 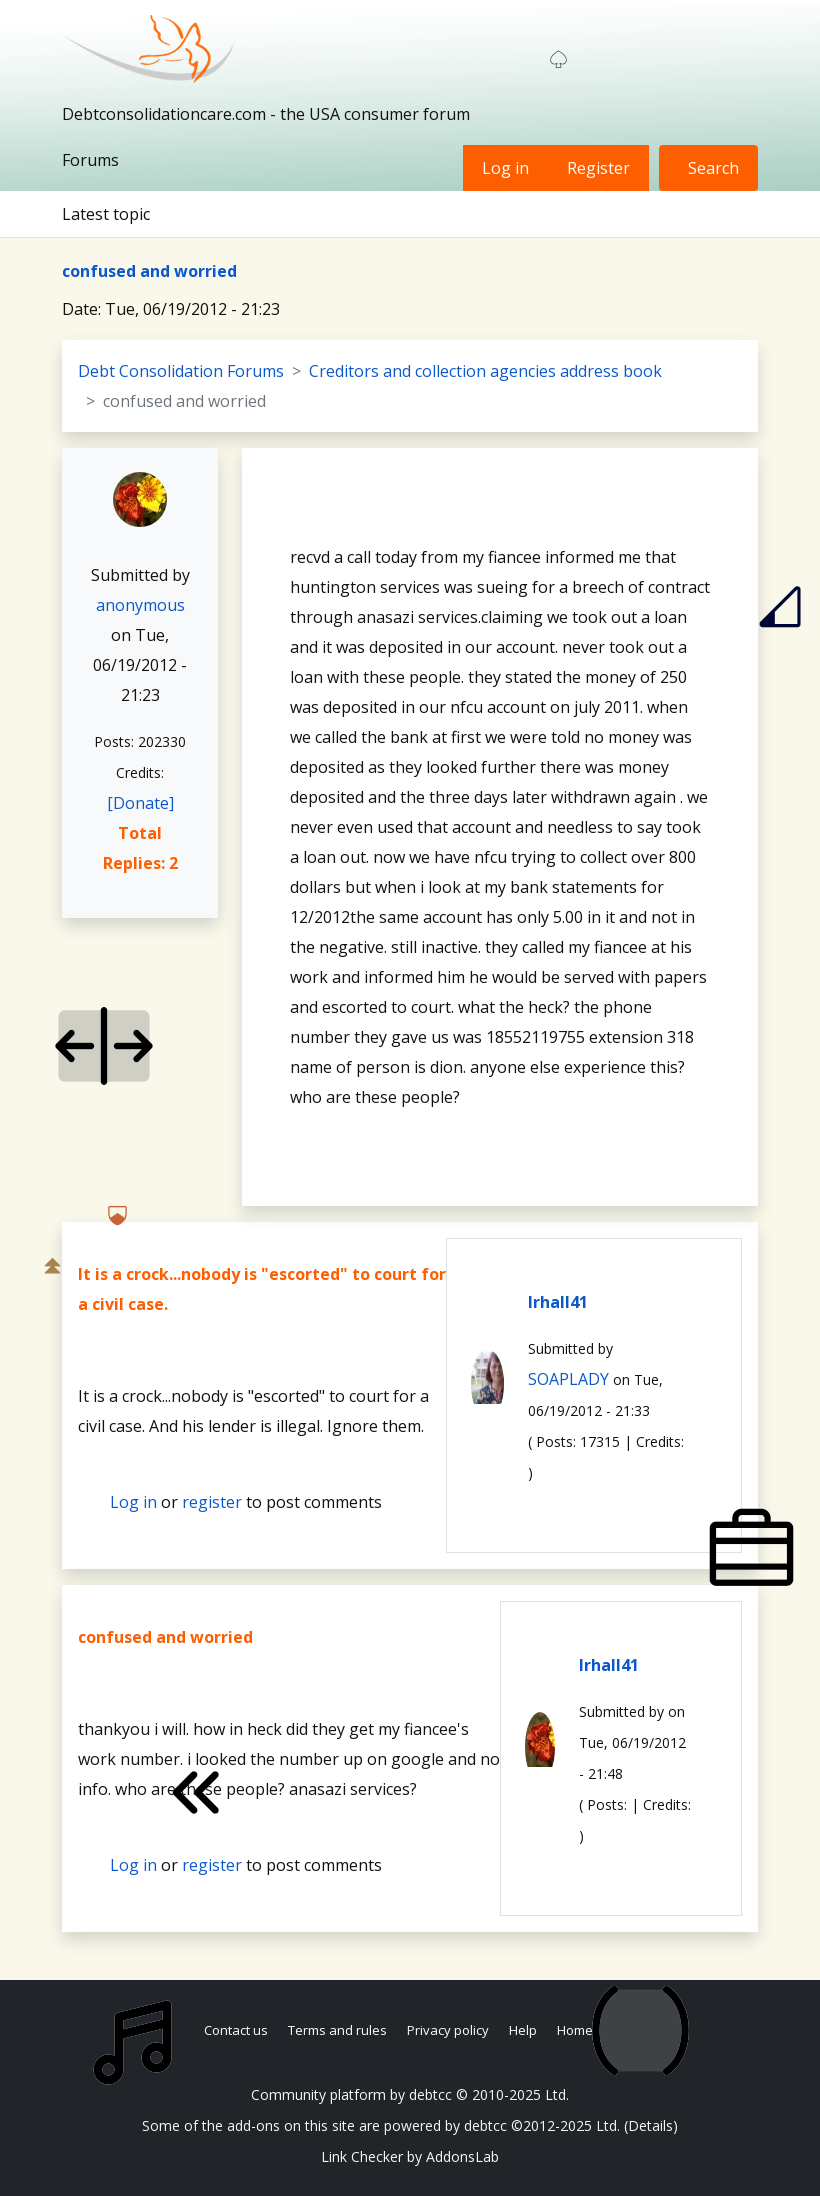 I want to click on access work or business documents, so click(x=751, y=1550).